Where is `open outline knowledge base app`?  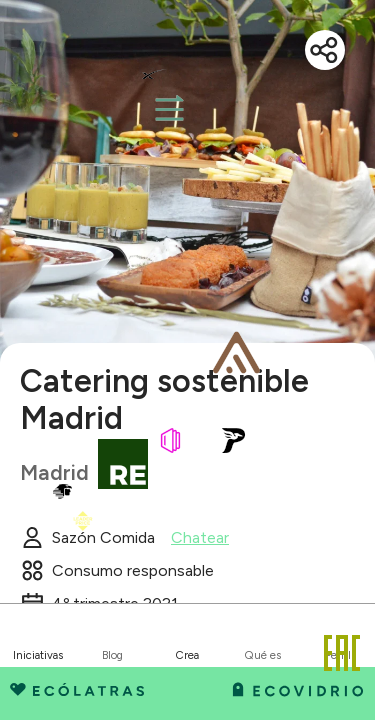
open outline knowledge base app is located at coordinates (170, 440).